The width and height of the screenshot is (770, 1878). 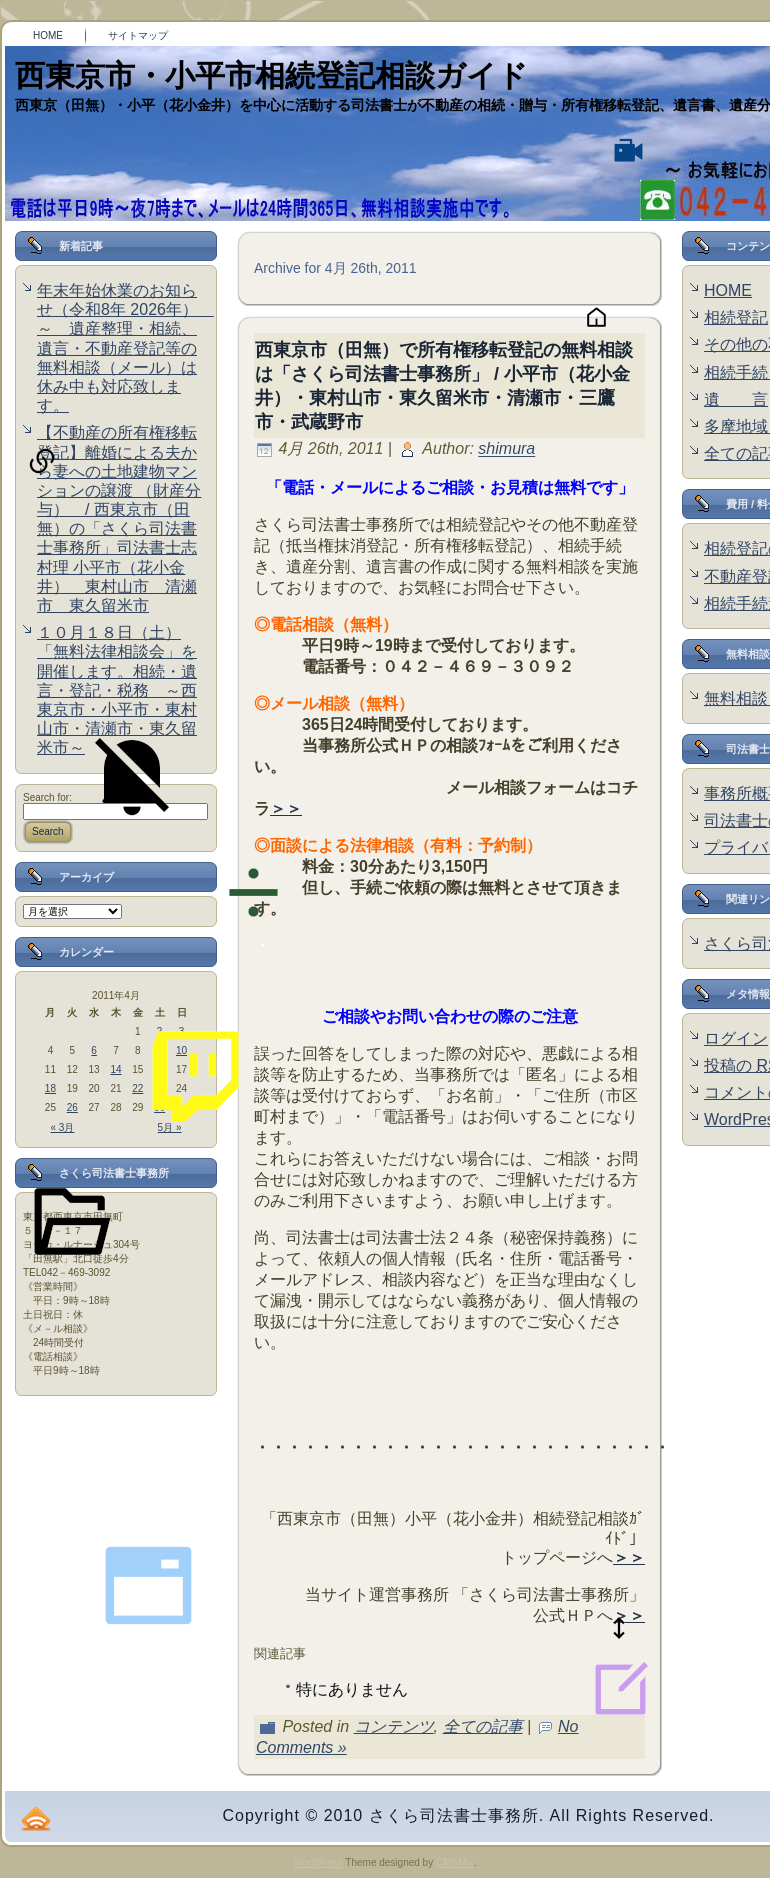 I want to click on open a new browser window, so click(x=148, y=1585).